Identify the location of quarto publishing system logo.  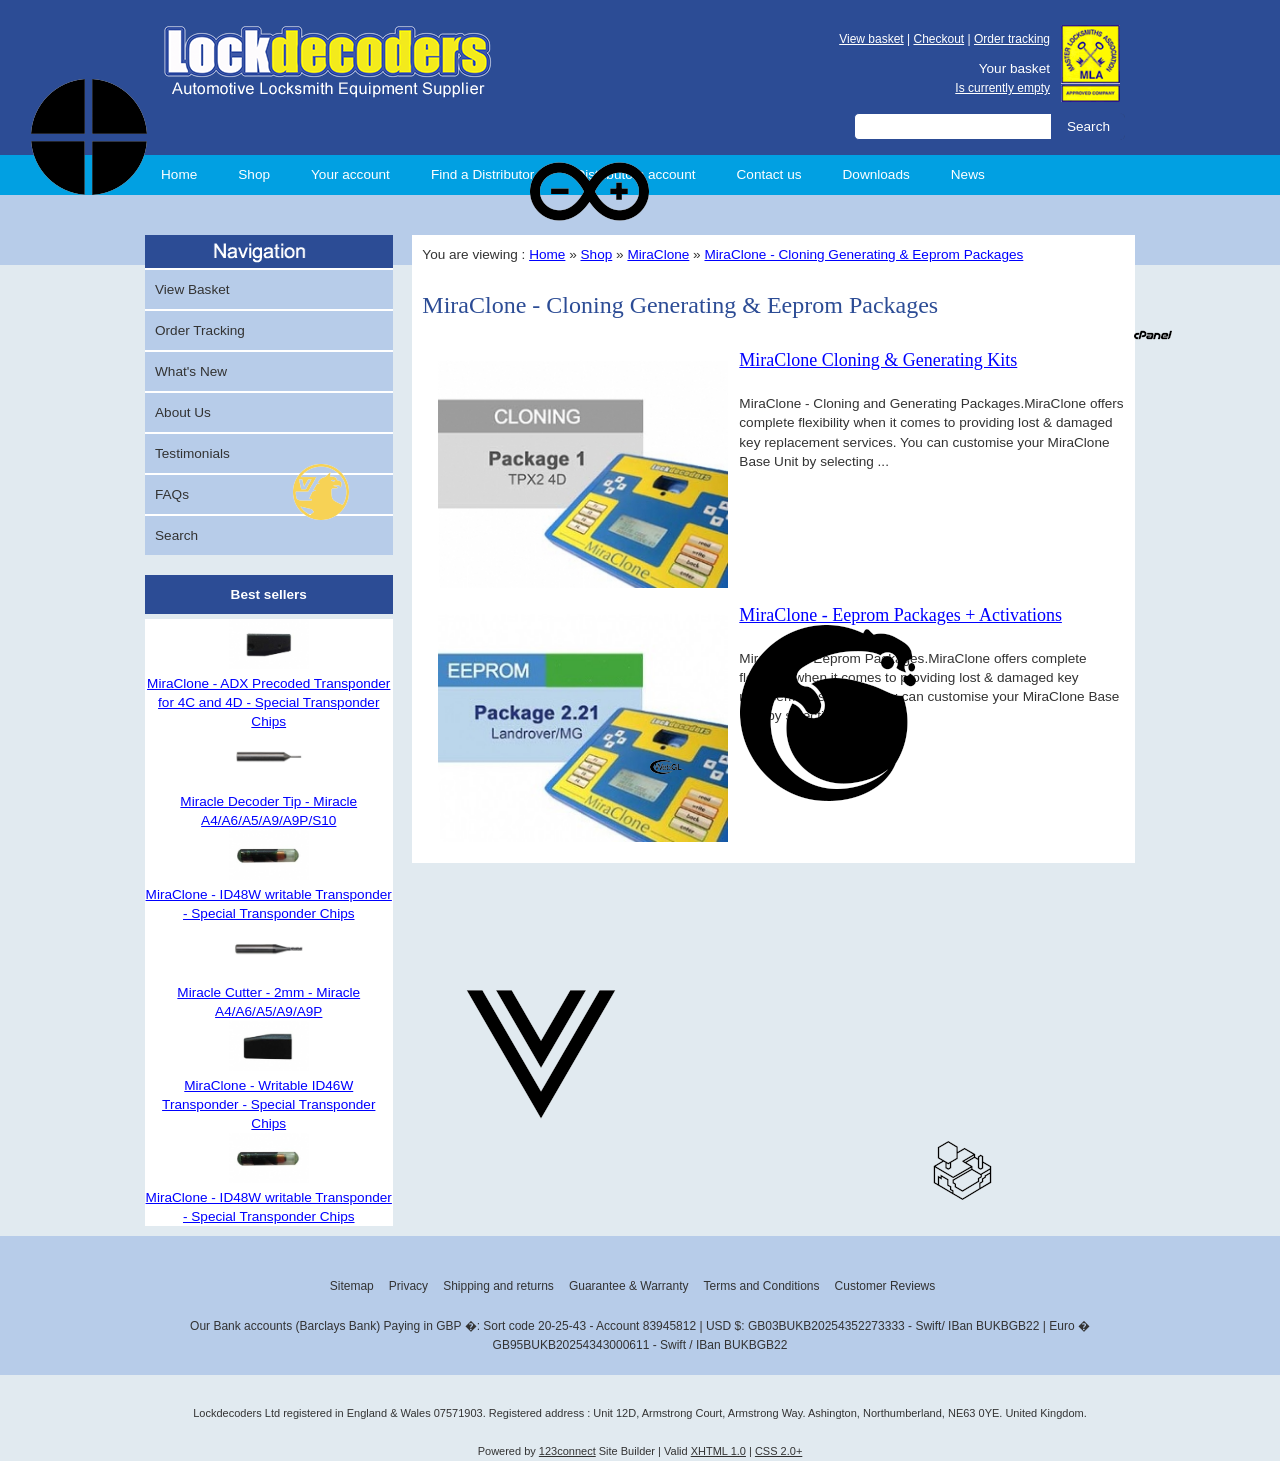
(89, 137).